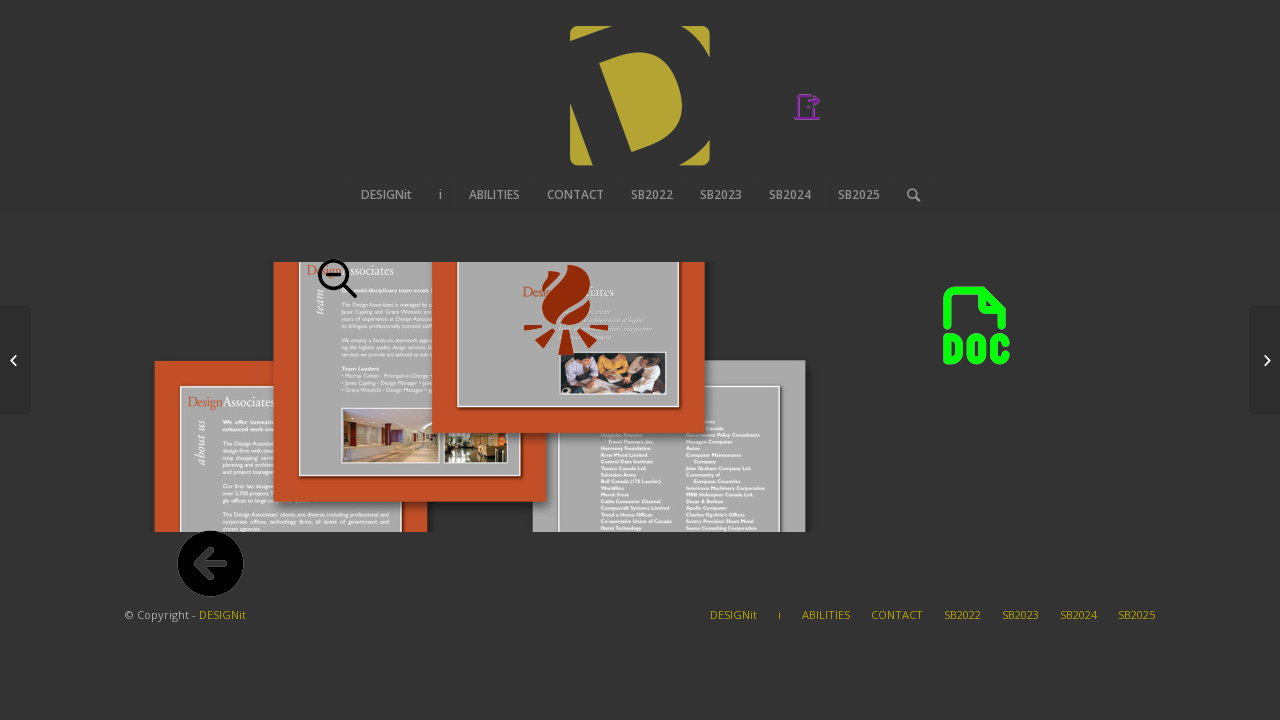 Image resolution: width=1280 pixels, height=720 pixels. I want to click on log out of your account, so click(807, 107).